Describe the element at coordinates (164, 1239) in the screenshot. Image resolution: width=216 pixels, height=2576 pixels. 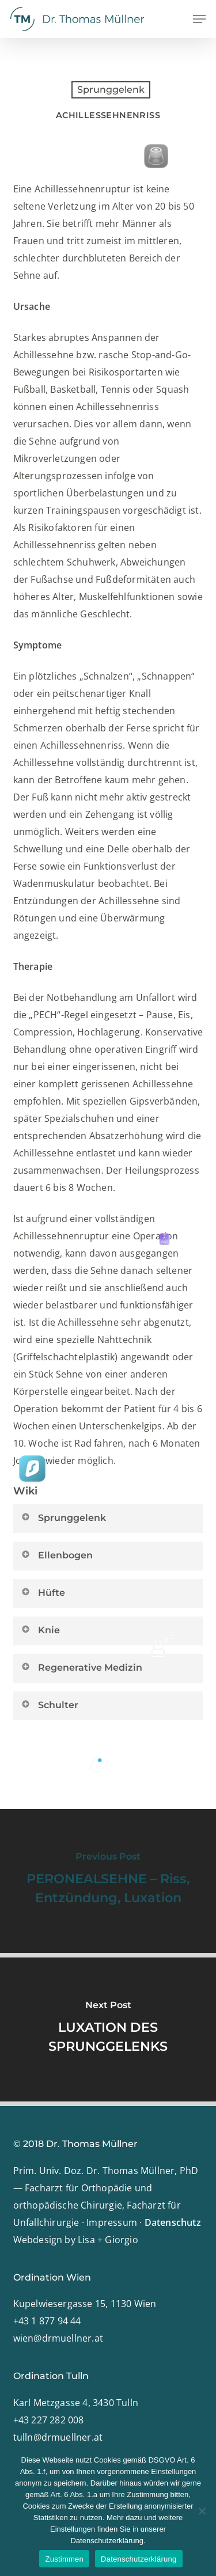
I see `a compressed RAR archive file` at that location.